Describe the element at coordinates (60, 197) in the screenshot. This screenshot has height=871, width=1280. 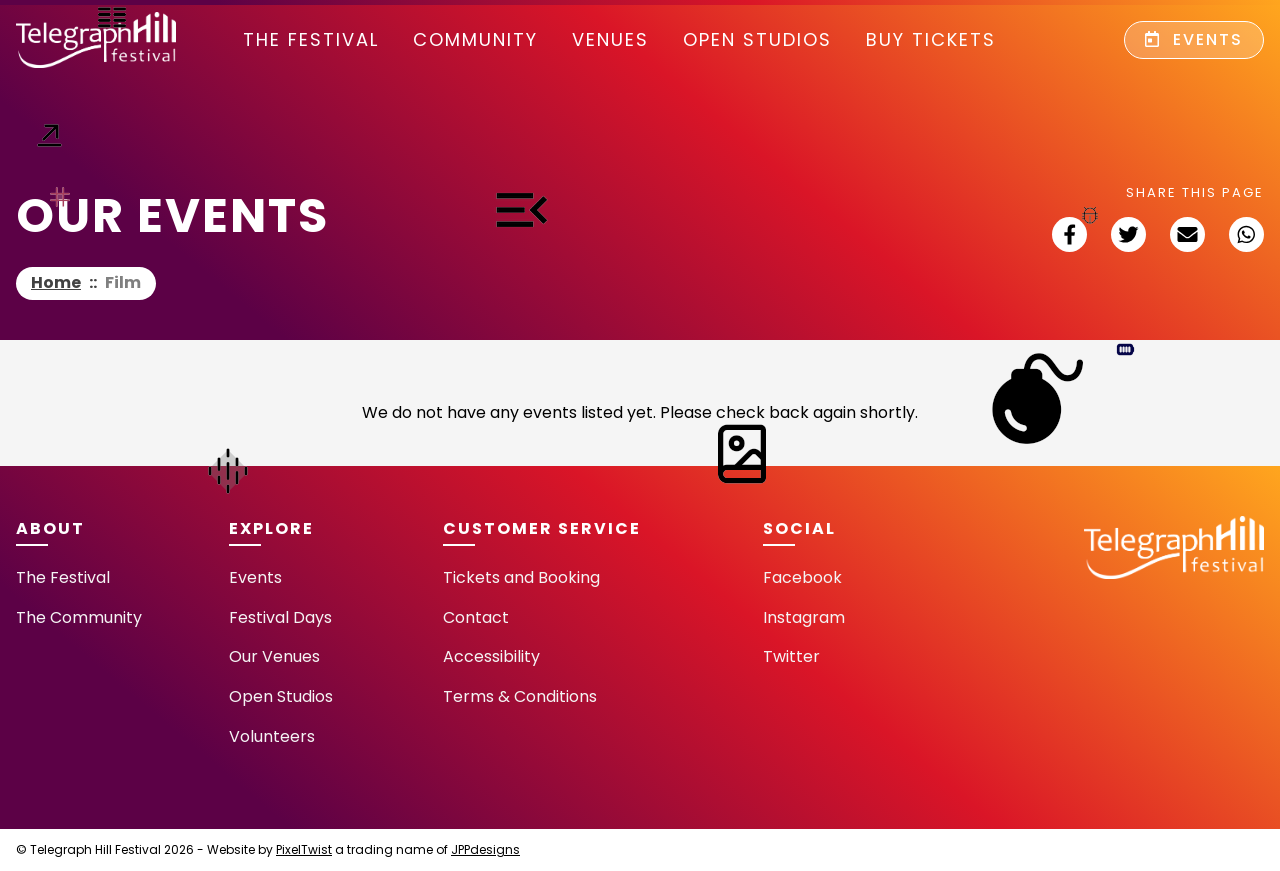
I see `add or view hashtags` at that location.